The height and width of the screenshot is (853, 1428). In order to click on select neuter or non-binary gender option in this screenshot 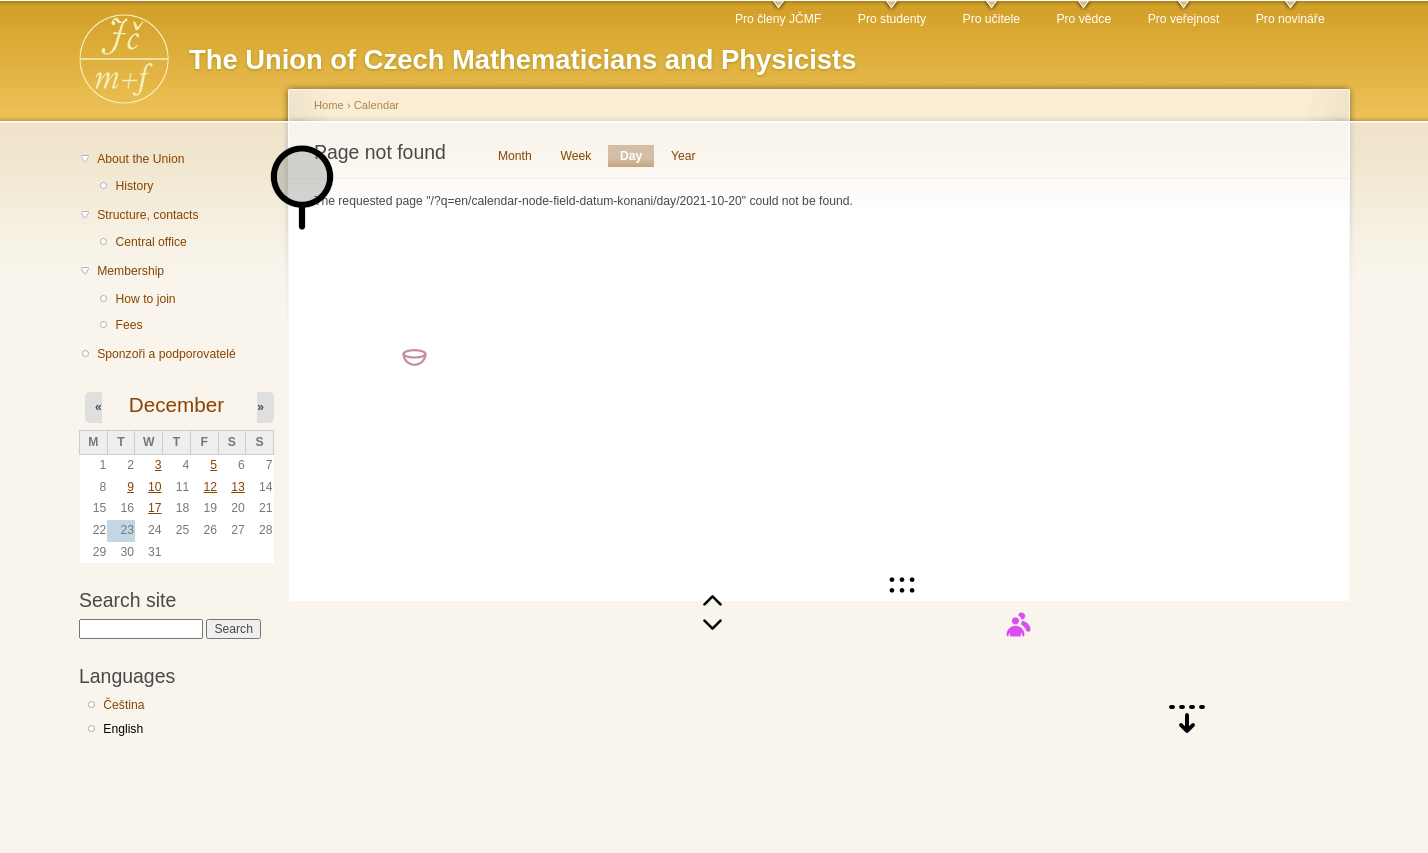, I will do `click(302, 186)`.